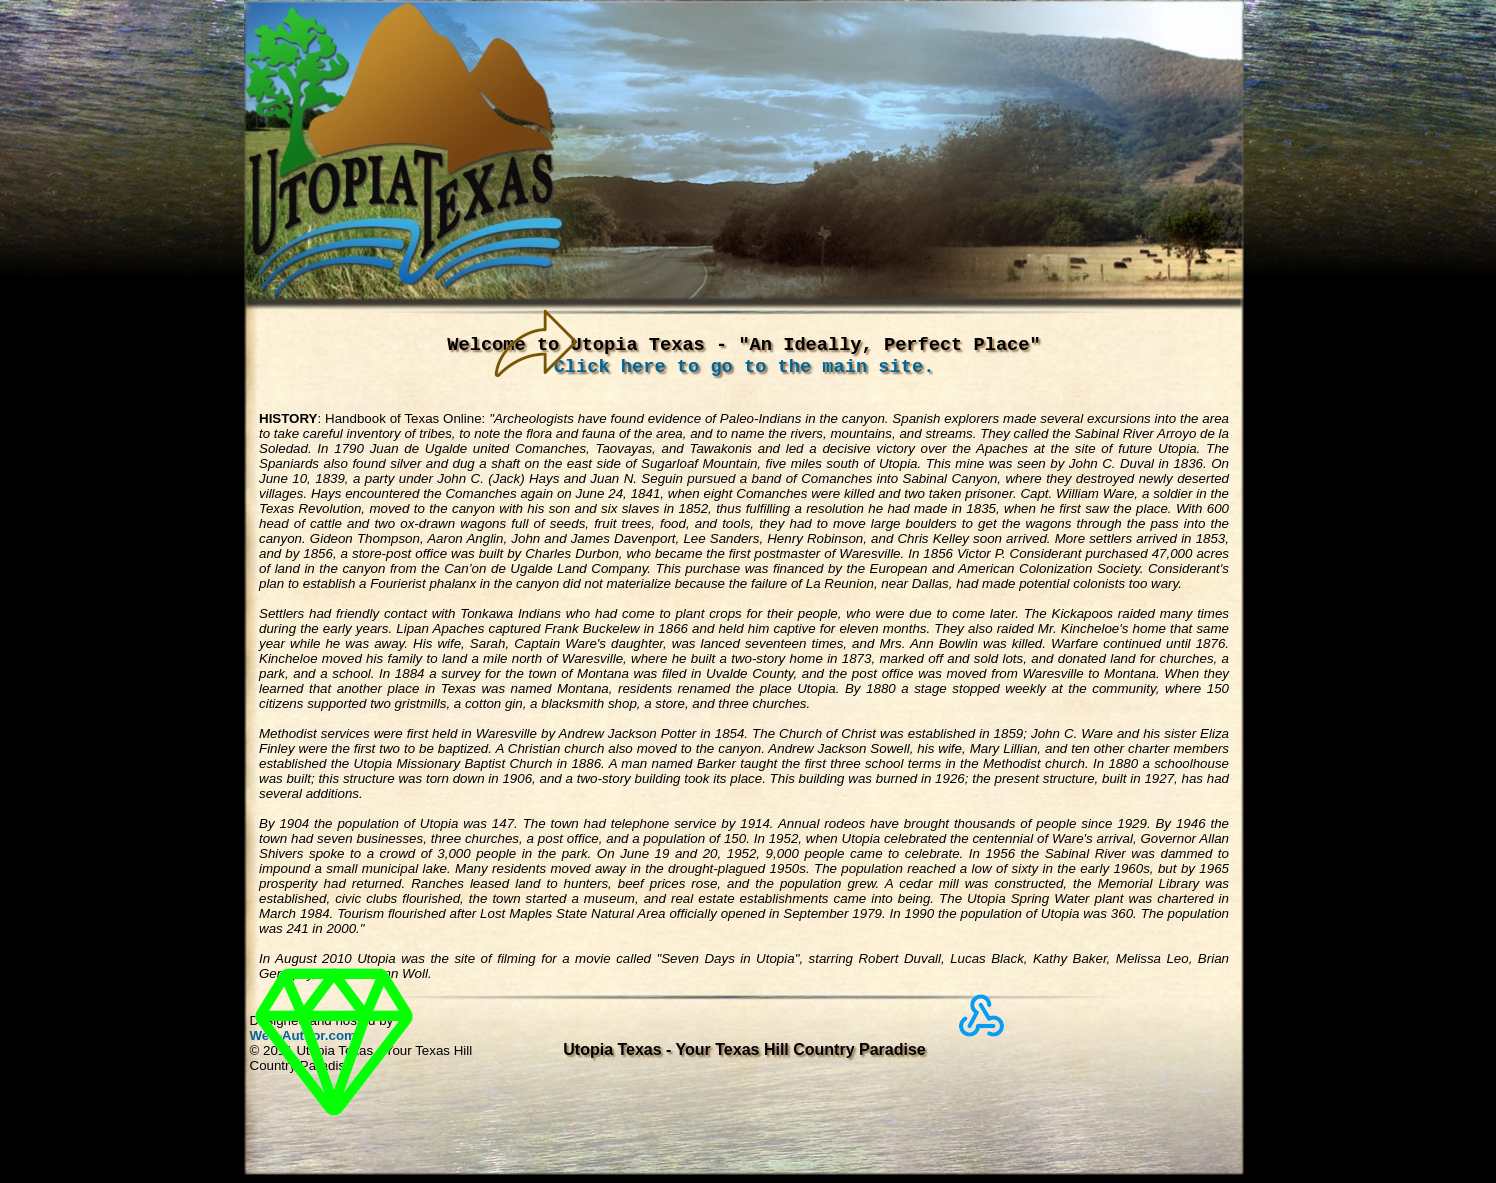 The image size is (1496, 1183). Describe the element at coordinates (334, 1042) in the screenshot. I see `indicates premium or pro membership status` at that location.